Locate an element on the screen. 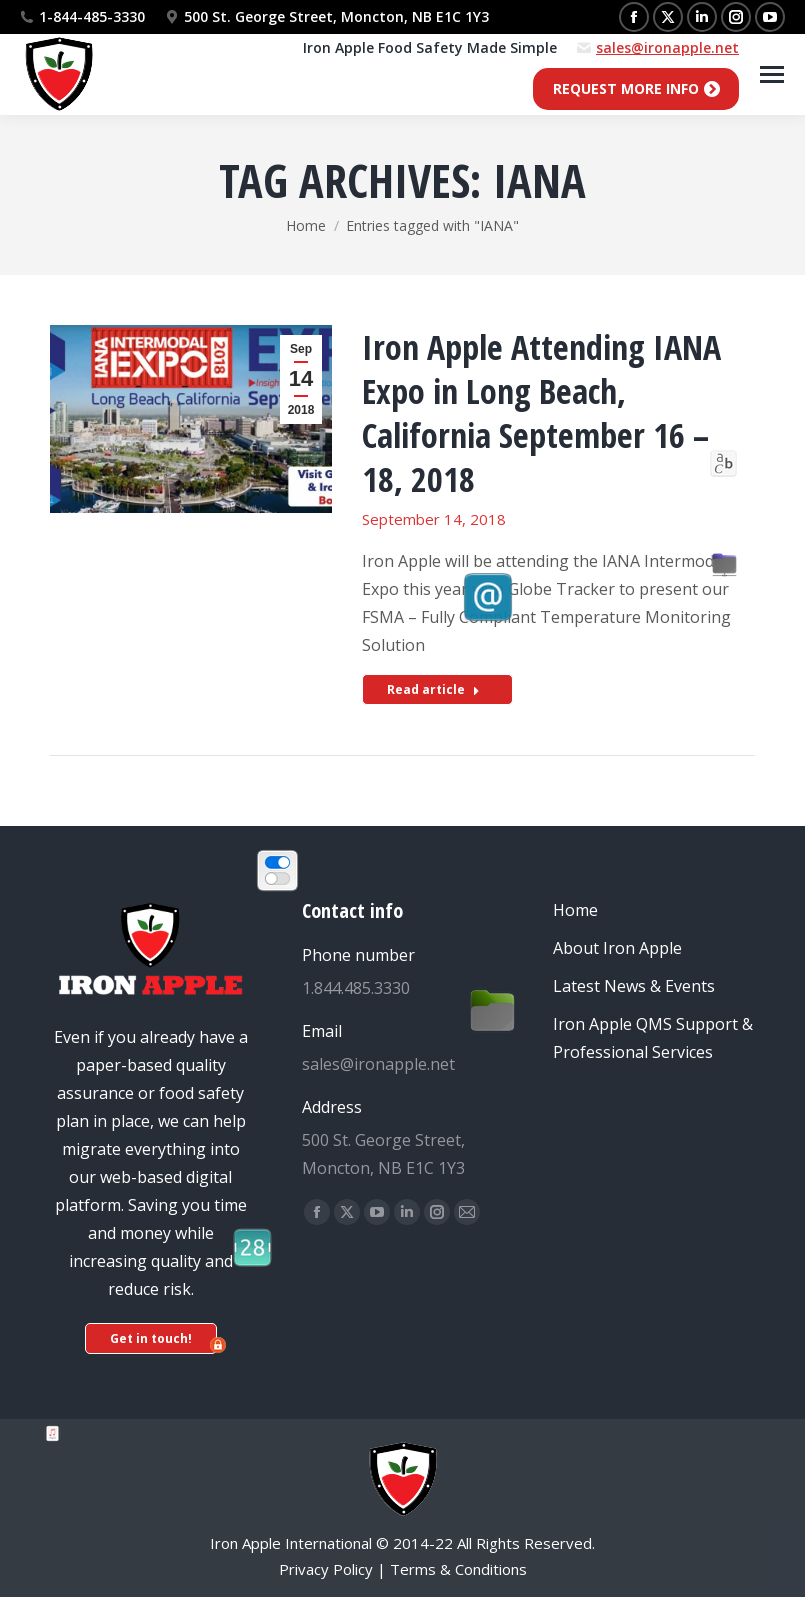 The height and width of the screenshot is (1597, 805). open the calendar app is located at coordinates (252, 1247).